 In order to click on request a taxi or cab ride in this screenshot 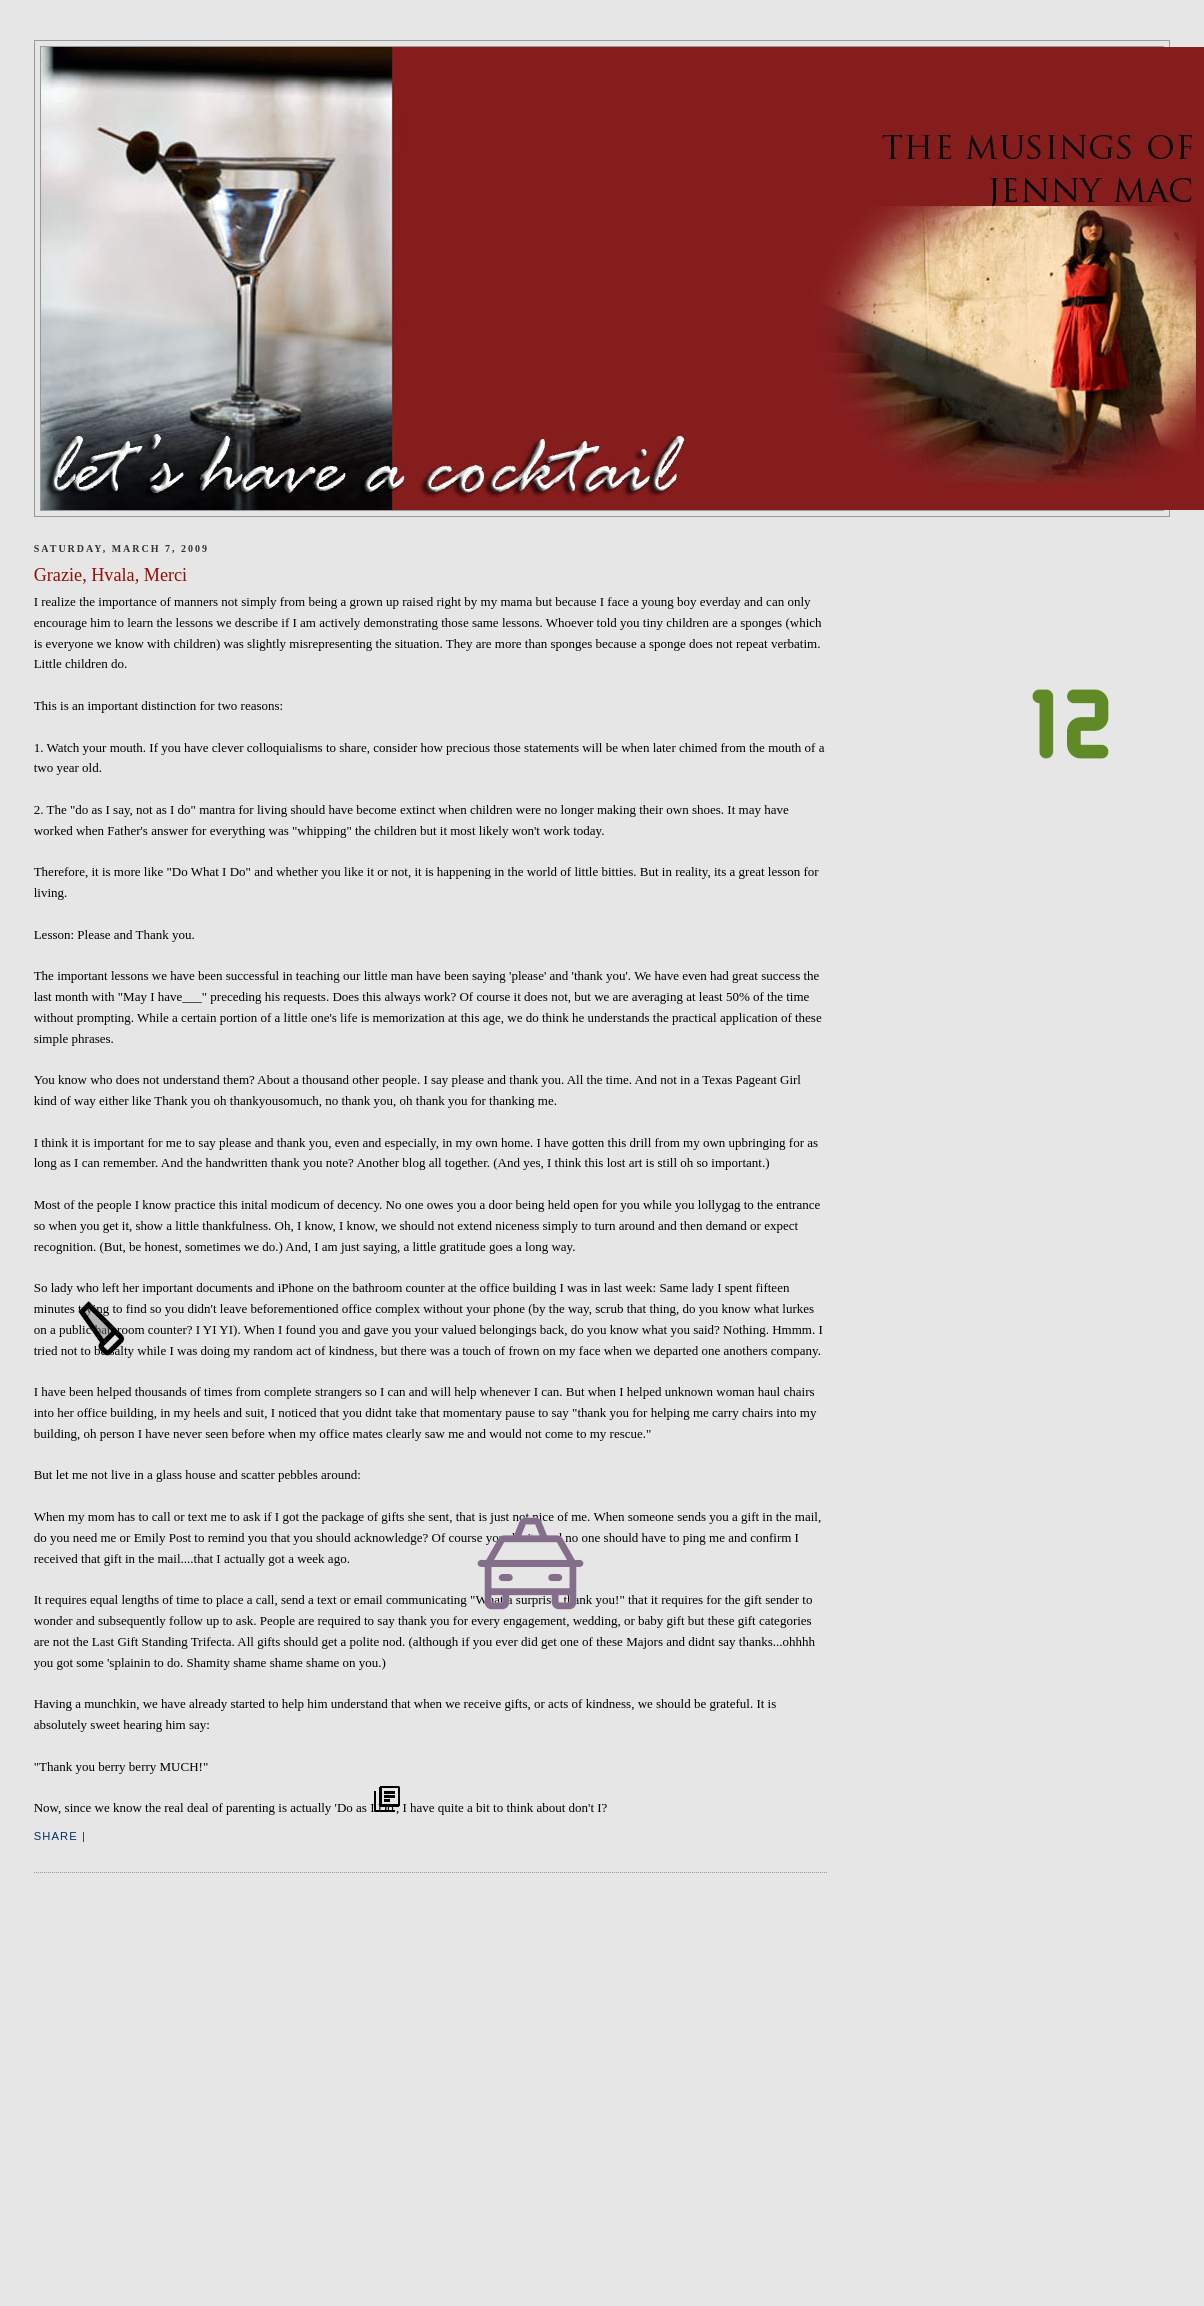, I will do `click(530, 1570)`.